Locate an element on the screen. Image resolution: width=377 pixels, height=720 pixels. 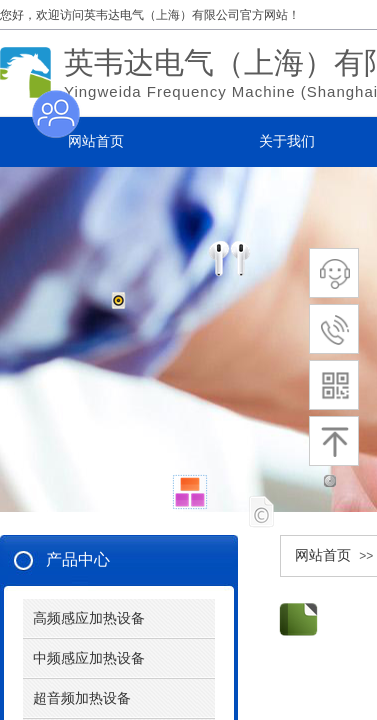
indicates a file with copyright protection is located at coordinates (261, 511).